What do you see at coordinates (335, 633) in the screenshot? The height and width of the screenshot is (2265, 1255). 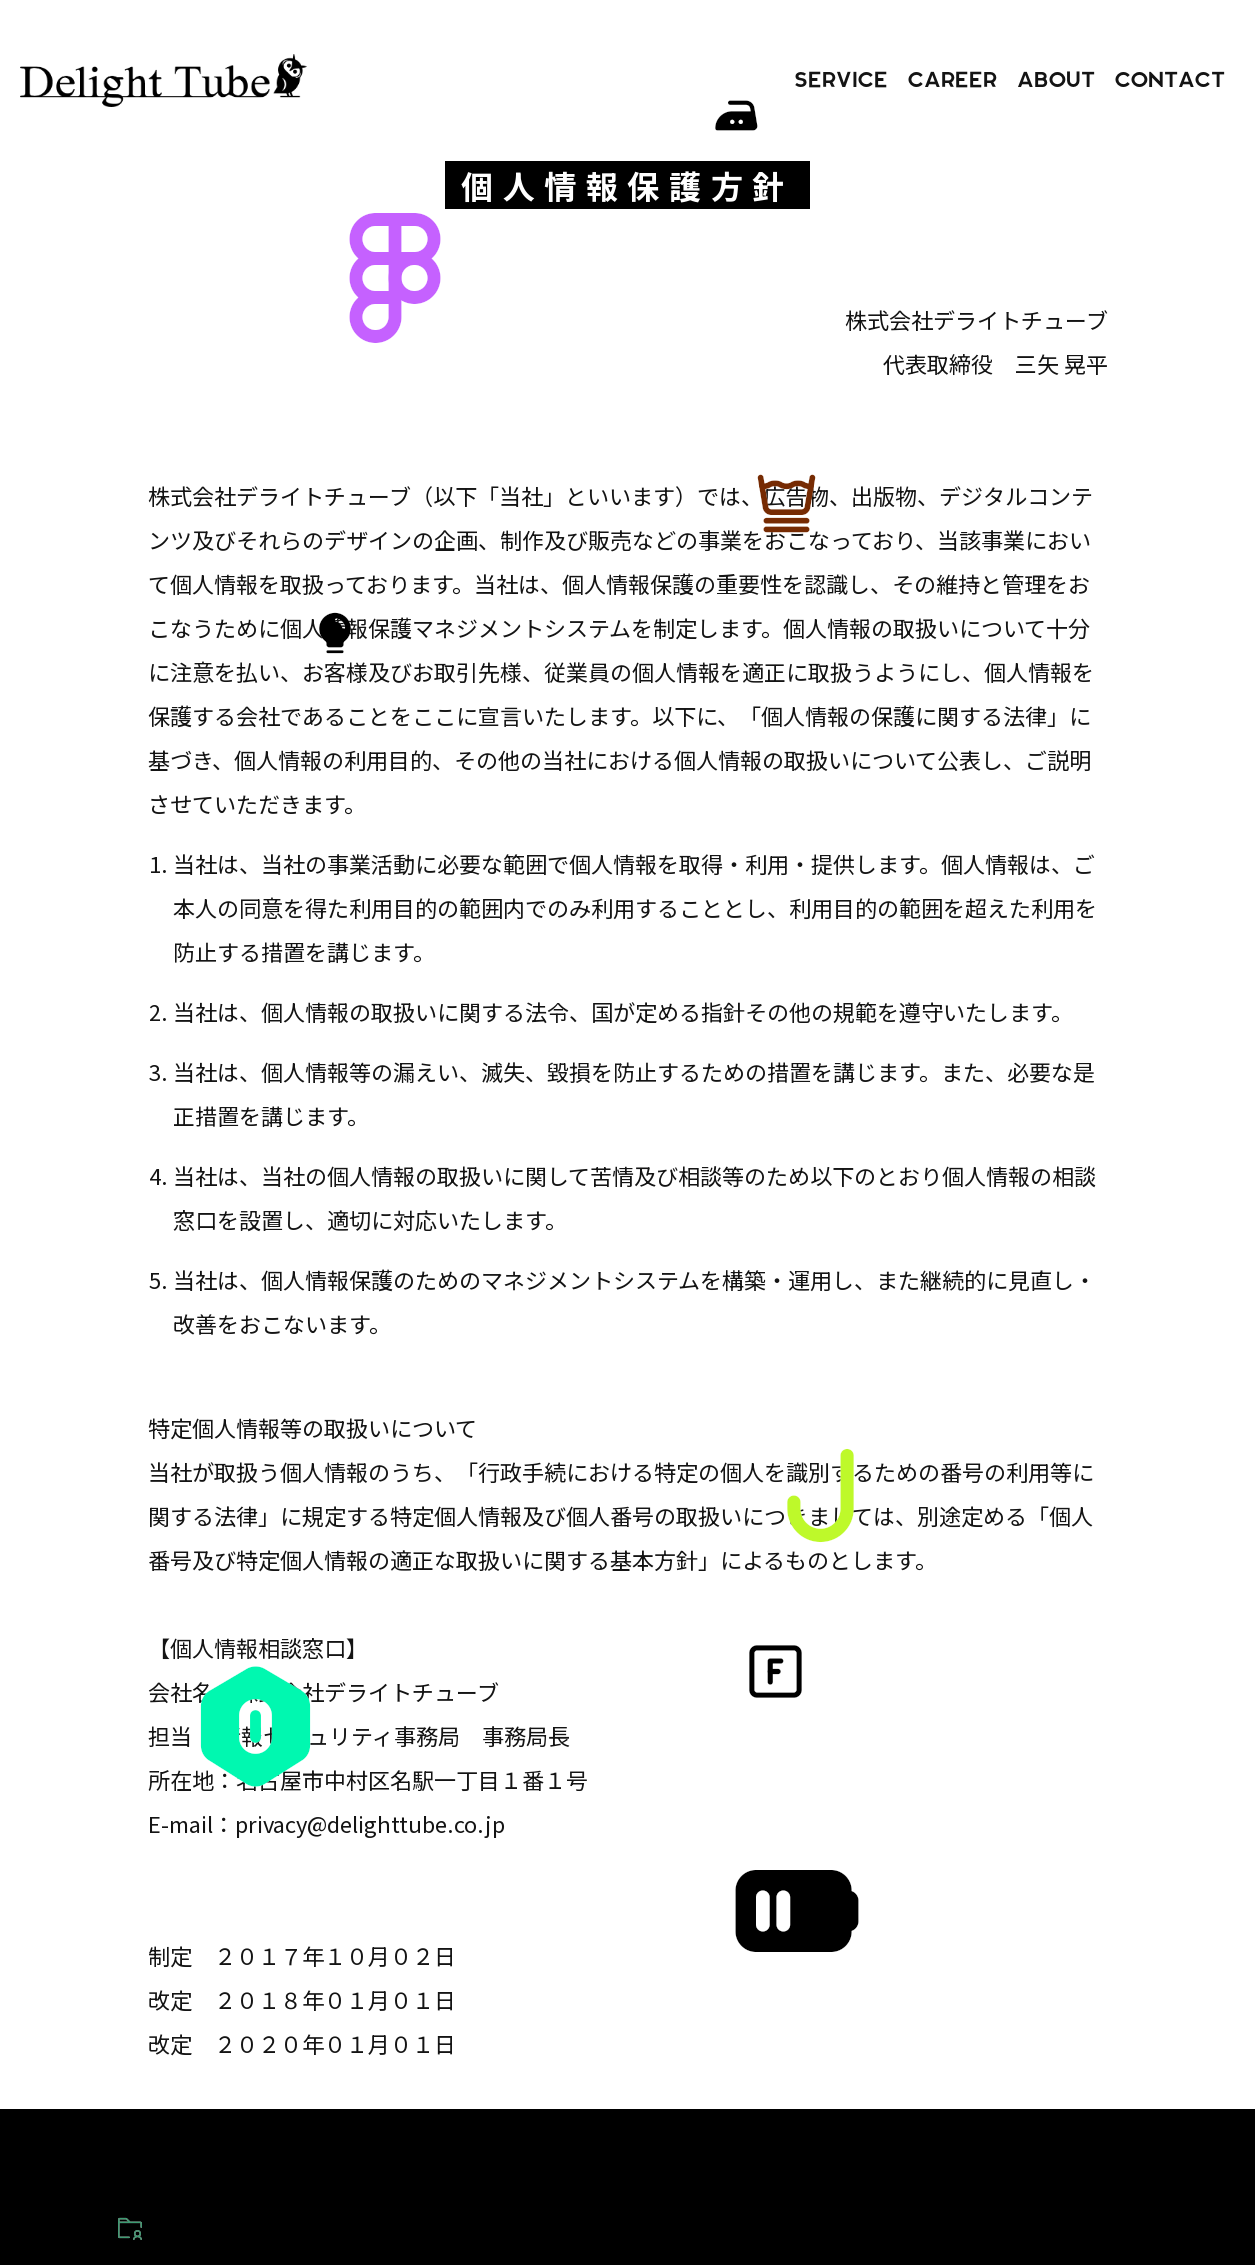 I see `view tips or helpful suggestions` at bounding box center [335, 633].